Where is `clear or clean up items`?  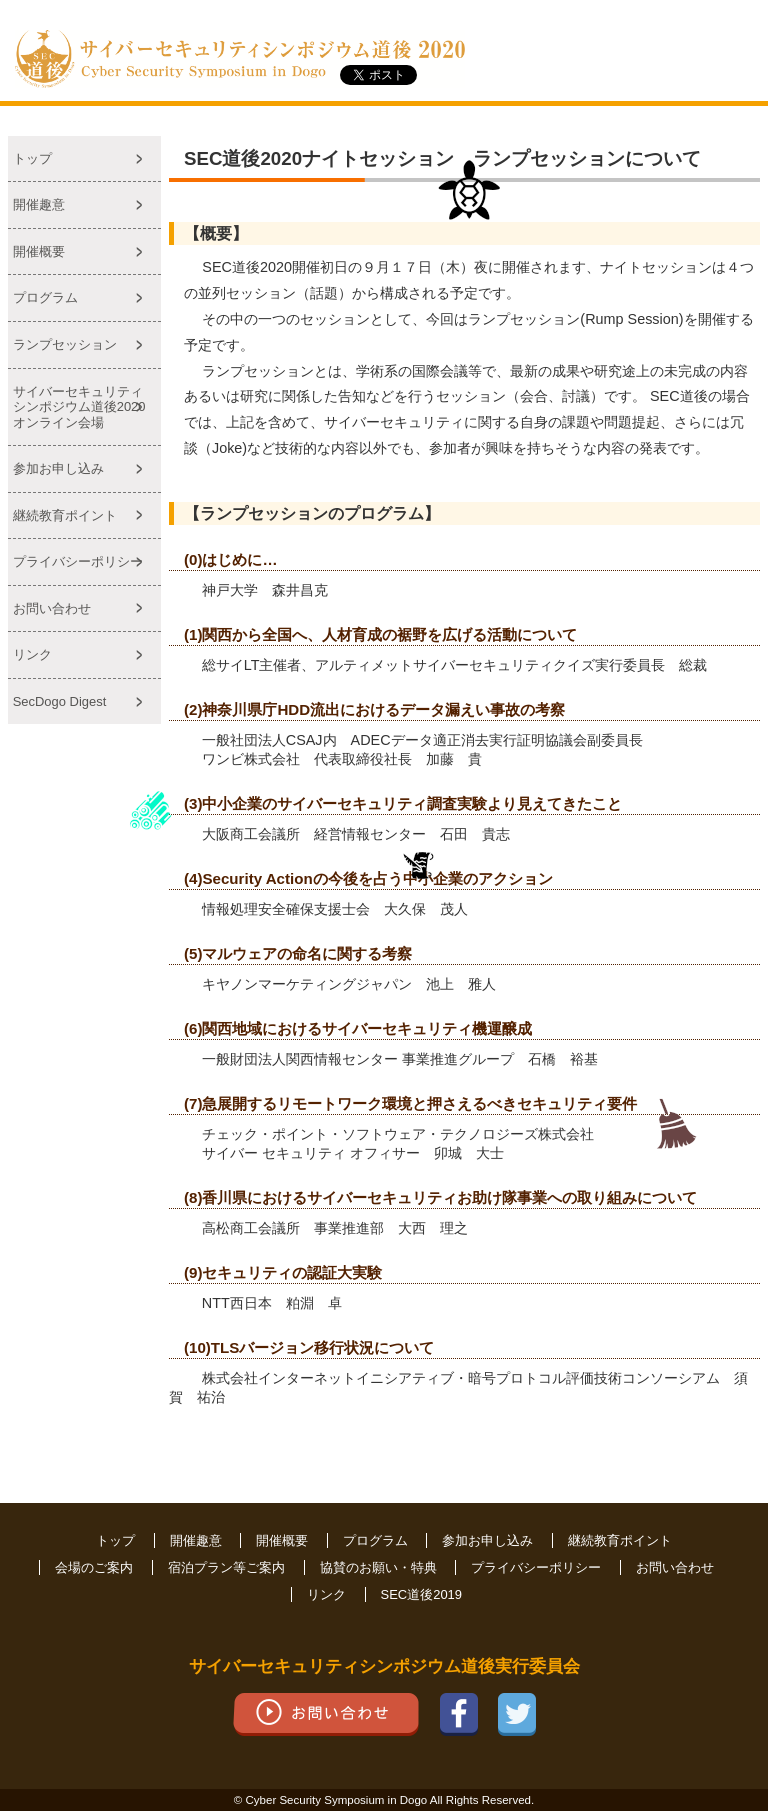 clear or clean up items is located at coordinates (670, 1124).